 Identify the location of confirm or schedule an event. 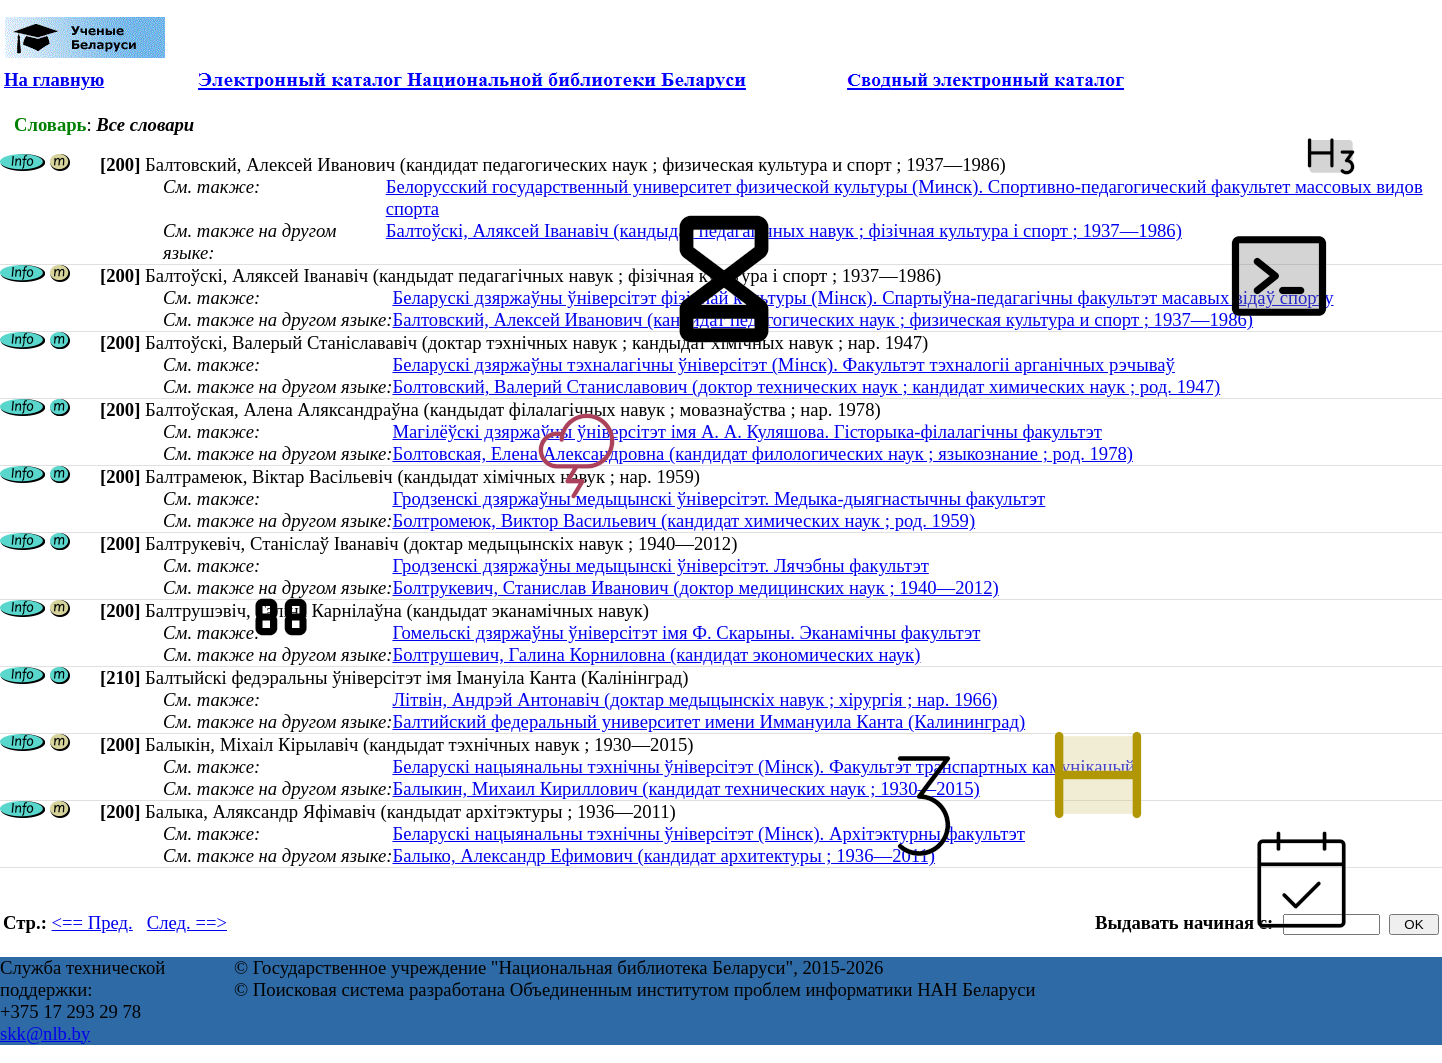
(1301, 883).